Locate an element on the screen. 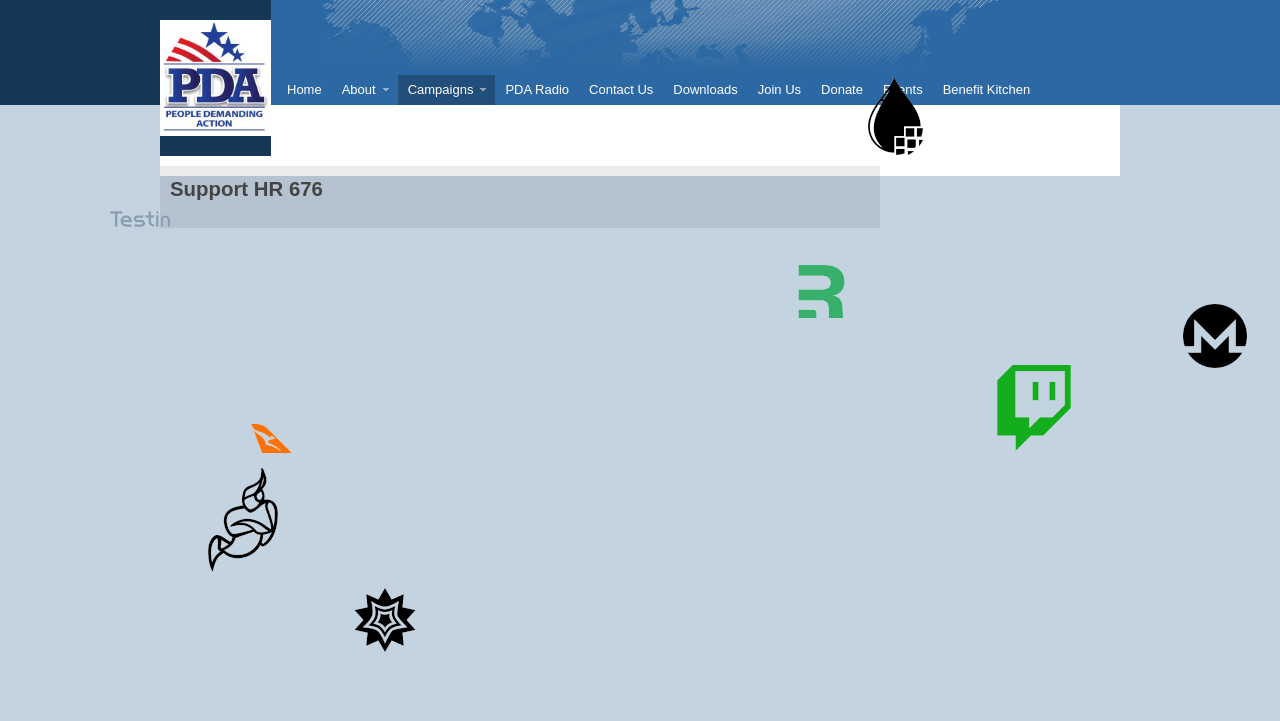 This screenshot has width=1280, height=721. testin app testing platform logo is located at coordinates (140, 219).